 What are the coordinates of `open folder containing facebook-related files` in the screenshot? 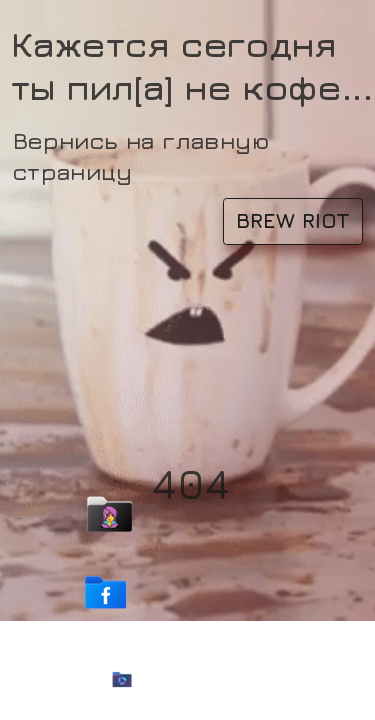 It's located at (105, 593).